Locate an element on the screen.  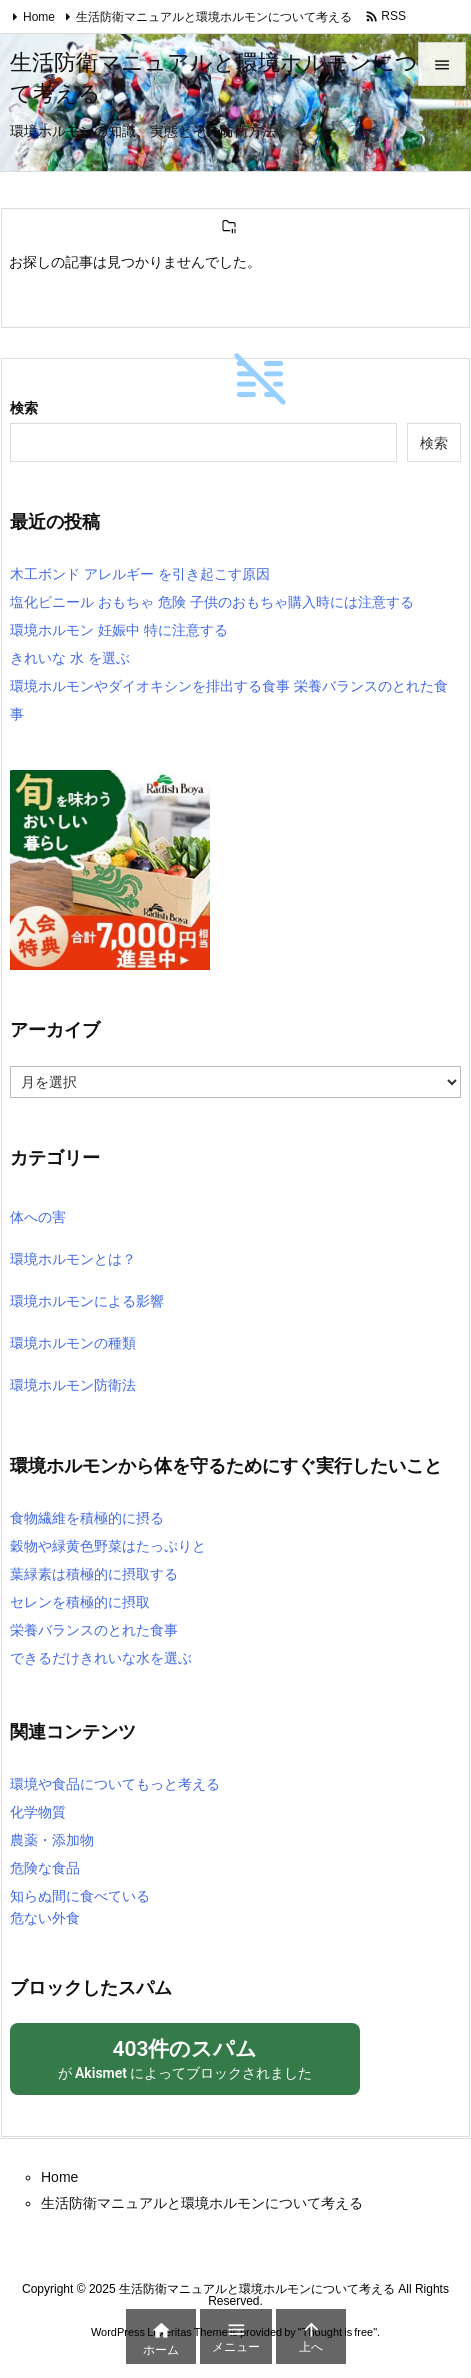
disable column view is located at coordinates (260, 379).